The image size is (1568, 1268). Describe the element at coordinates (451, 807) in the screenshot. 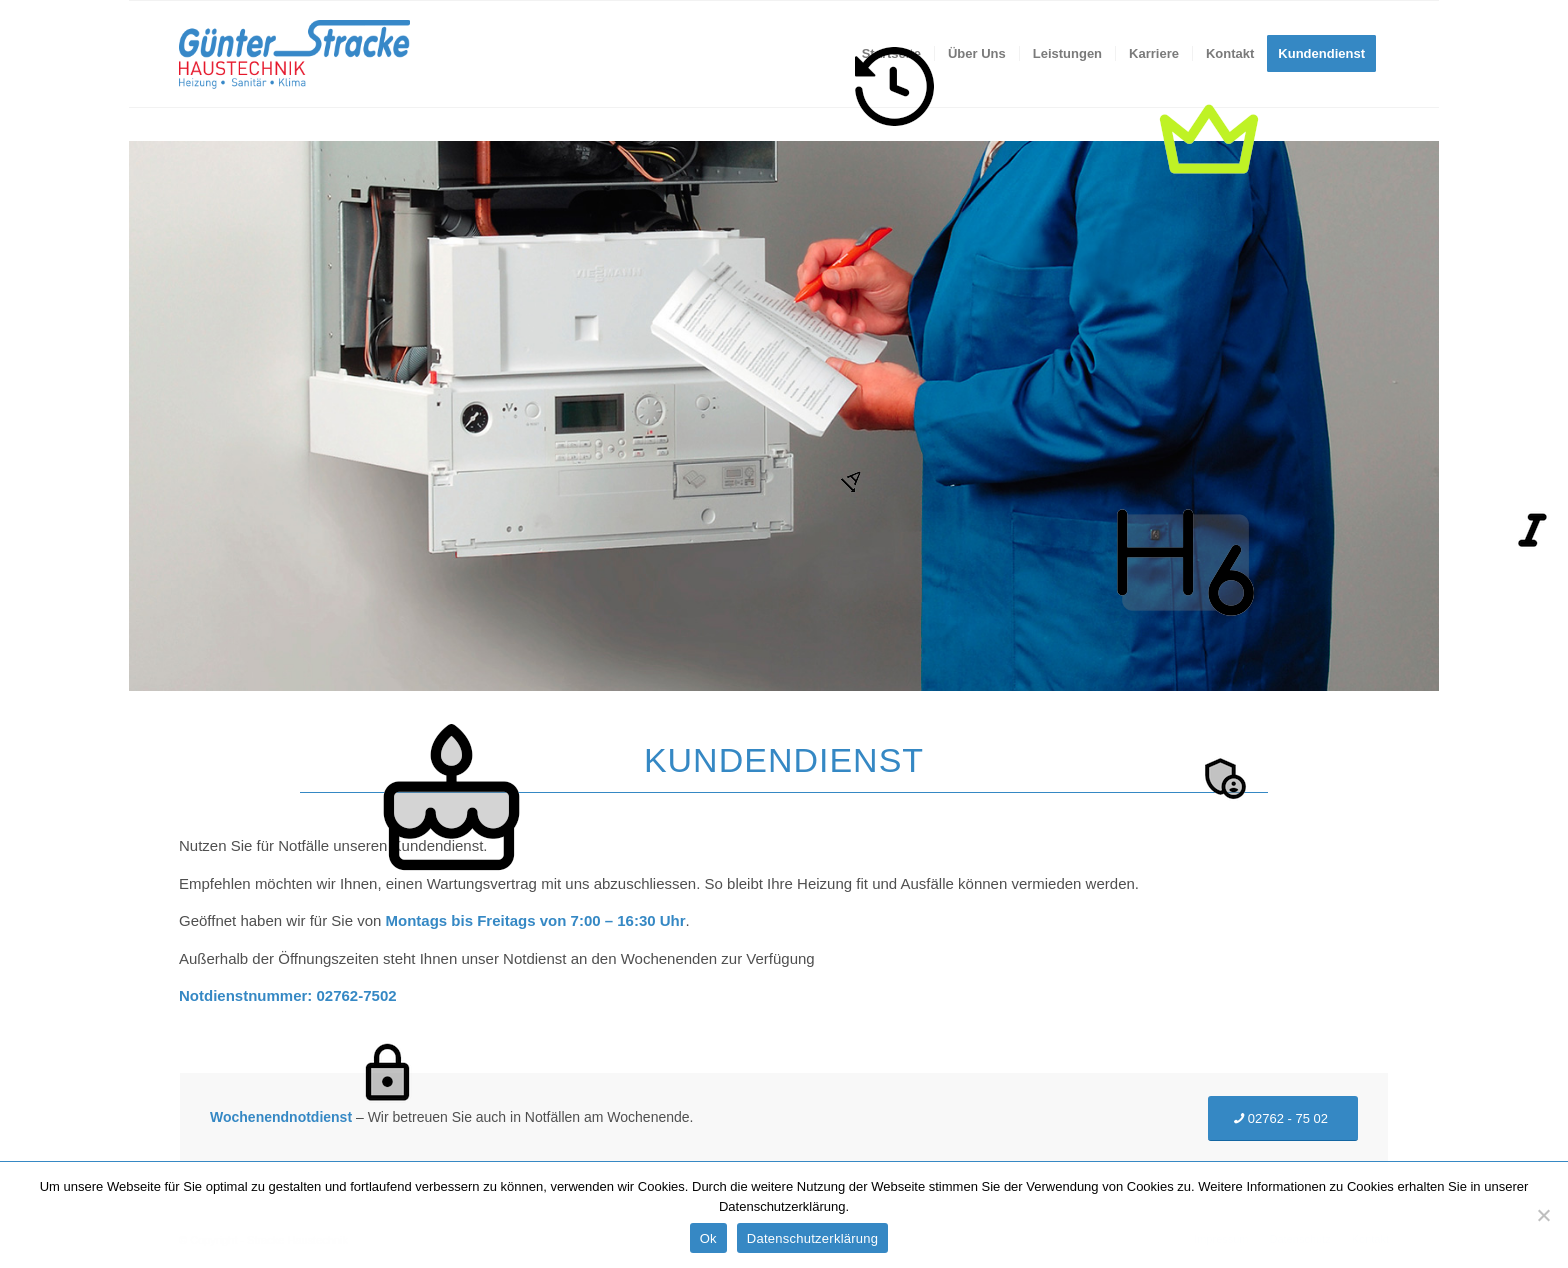

I see `view birthday or celebration notifications` at that location.